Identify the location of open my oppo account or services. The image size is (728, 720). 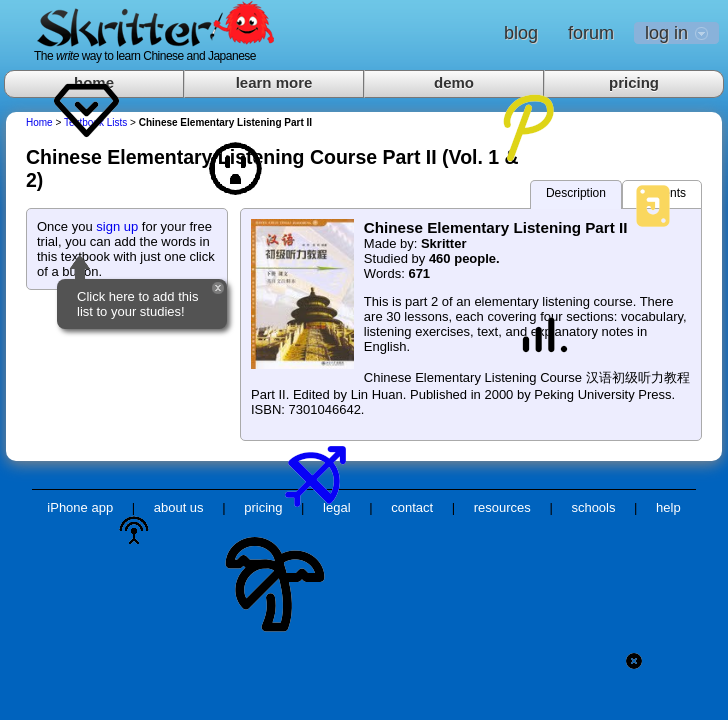
(86, 107).